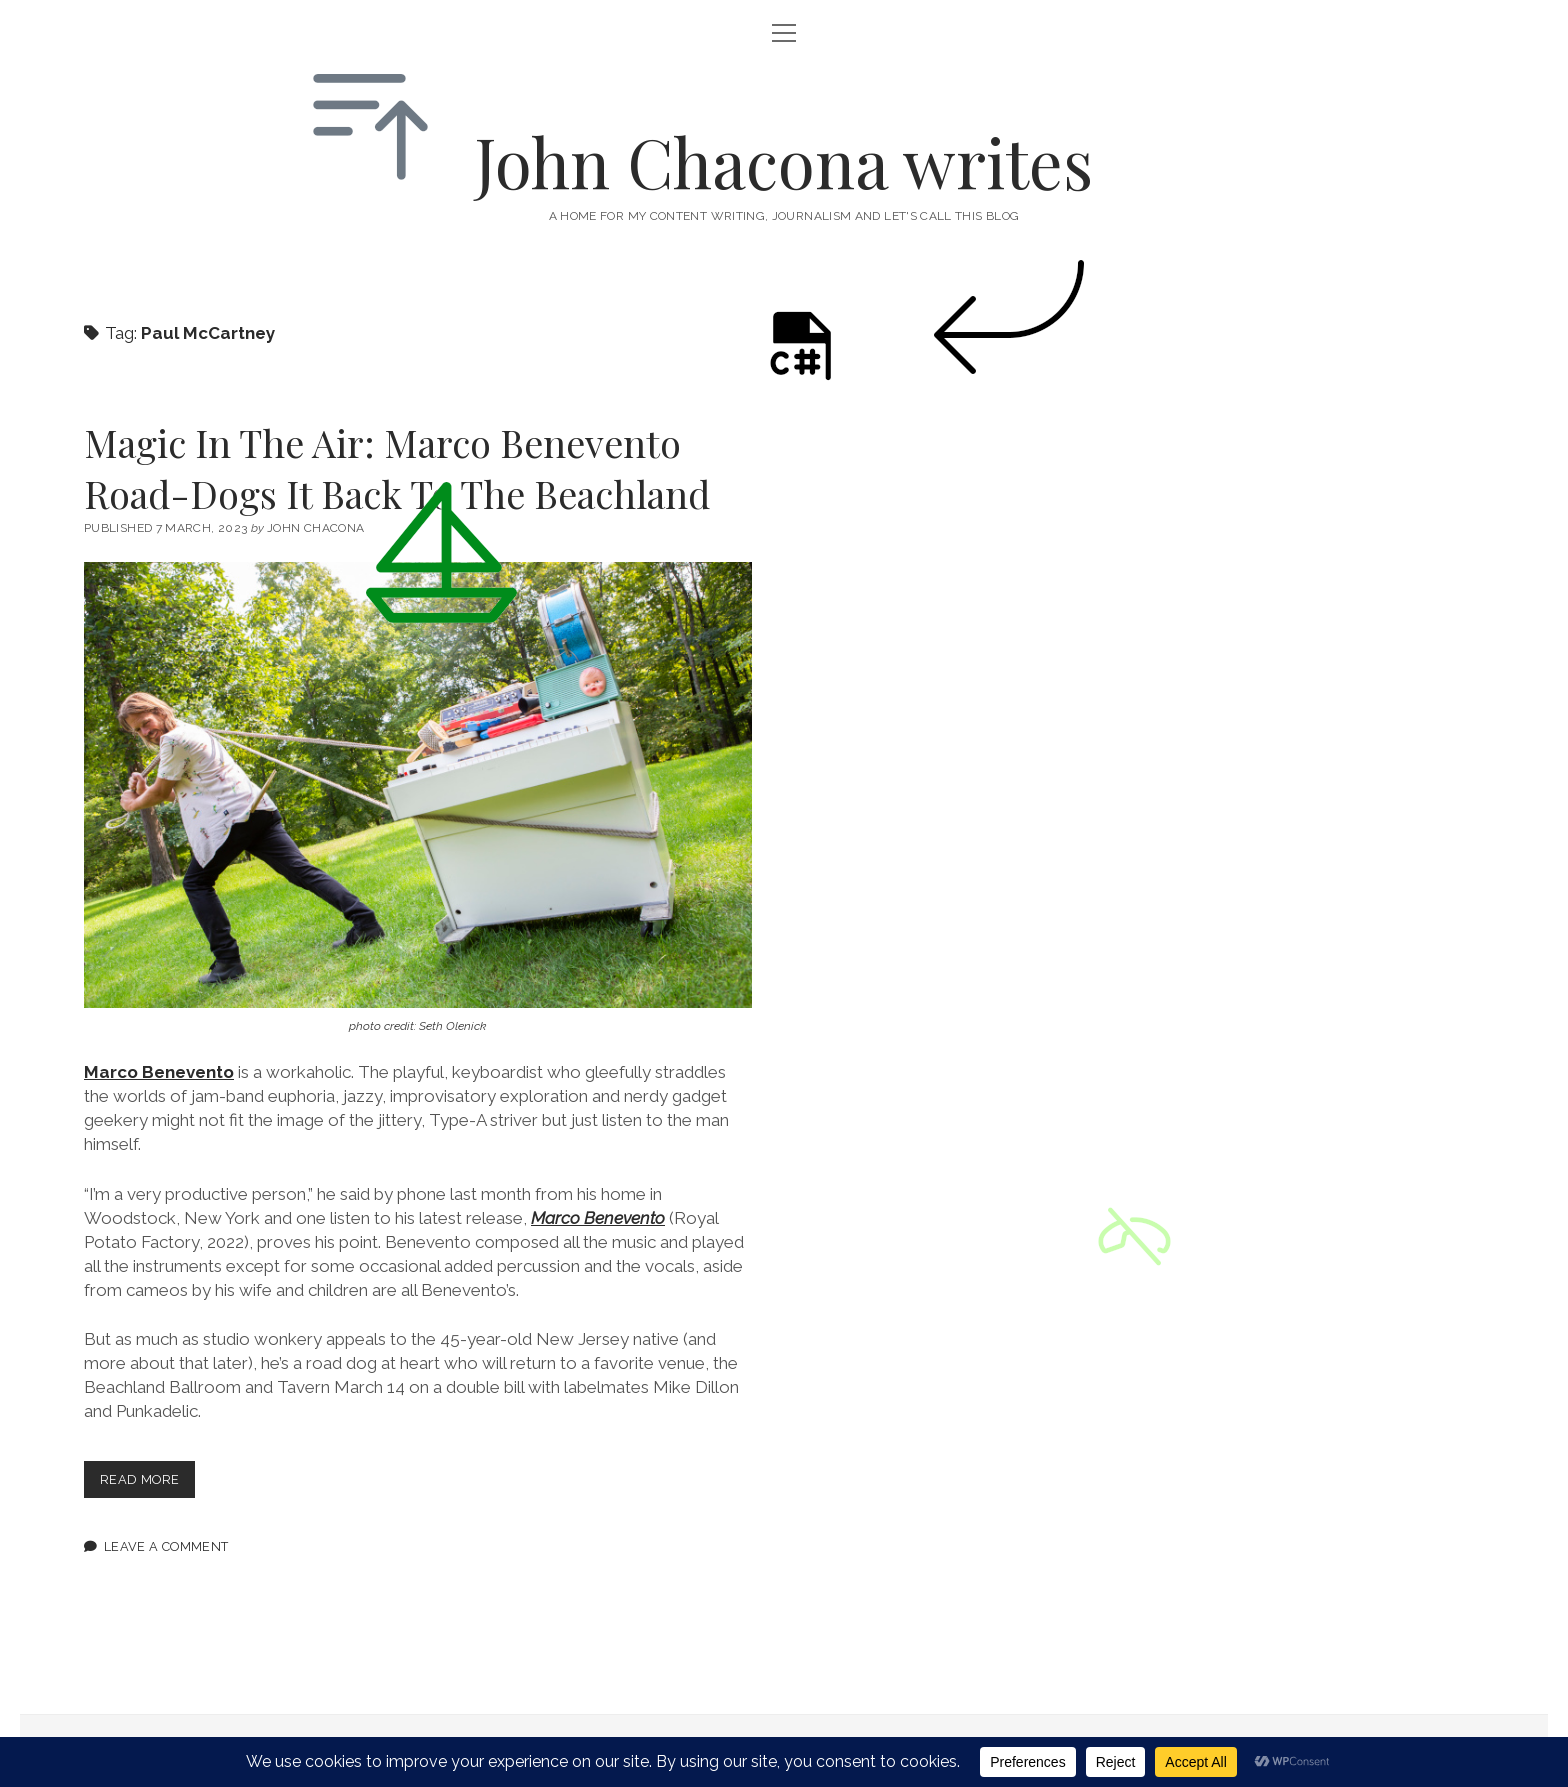 The width and height of the screenshot is (1568, 1787). I want to click on access sailing or boating activities, so click(441, 562).